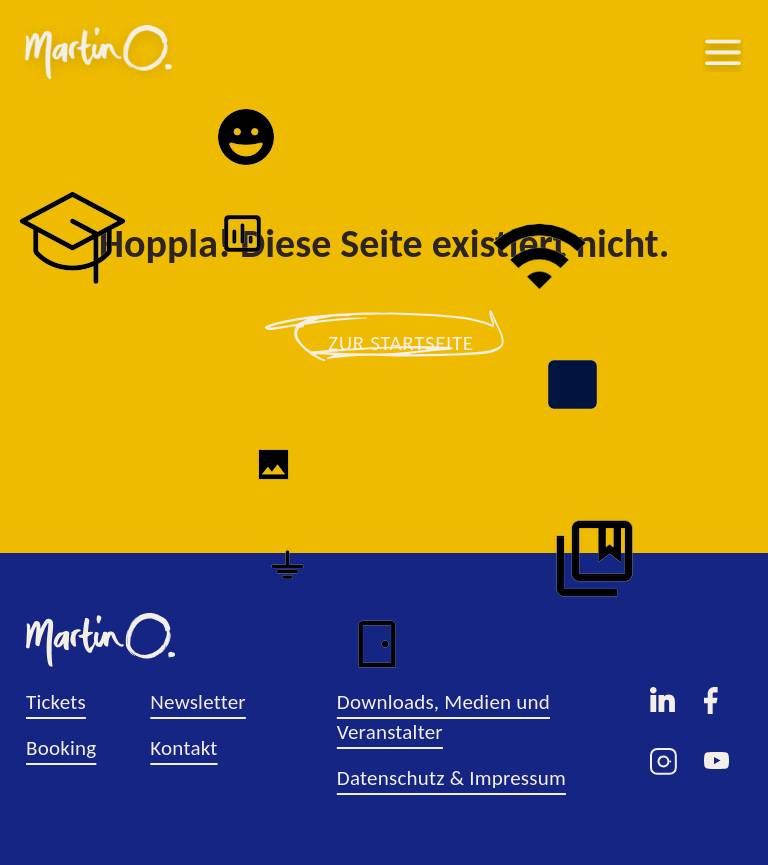 The image size is (768, 865). I want to click on indicates electrical ground connection in circuit diagrams, so click(287, 564).